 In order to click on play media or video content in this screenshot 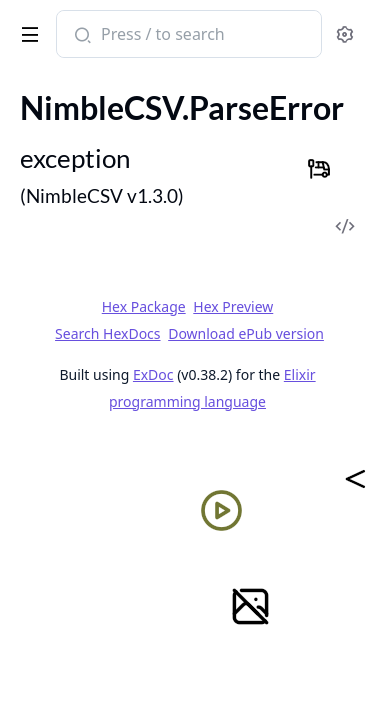, I will do `click(221, 510)`.